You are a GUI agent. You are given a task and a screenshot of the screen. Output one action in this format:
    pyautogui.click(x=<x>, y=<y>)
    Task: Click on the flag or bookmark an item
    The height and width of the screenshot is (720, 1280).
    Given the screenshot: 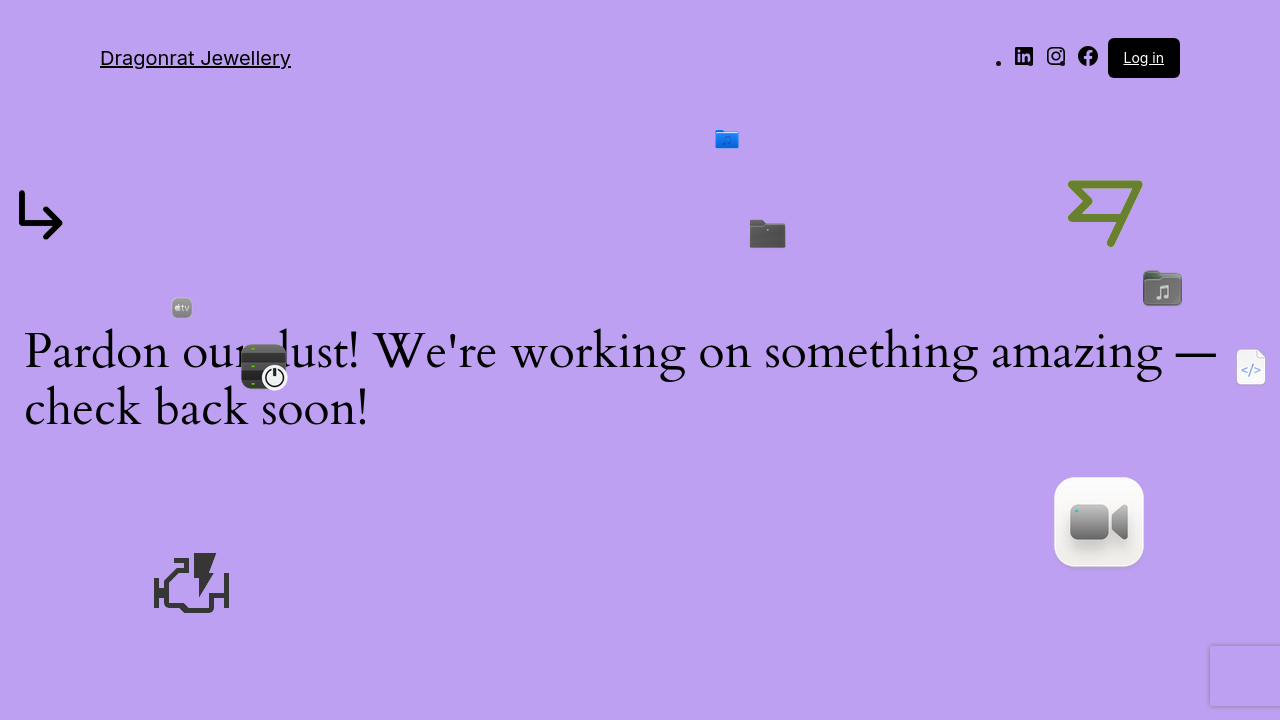 What is the action you would take?
    pyautogui.click(x=1102, y=209)
    